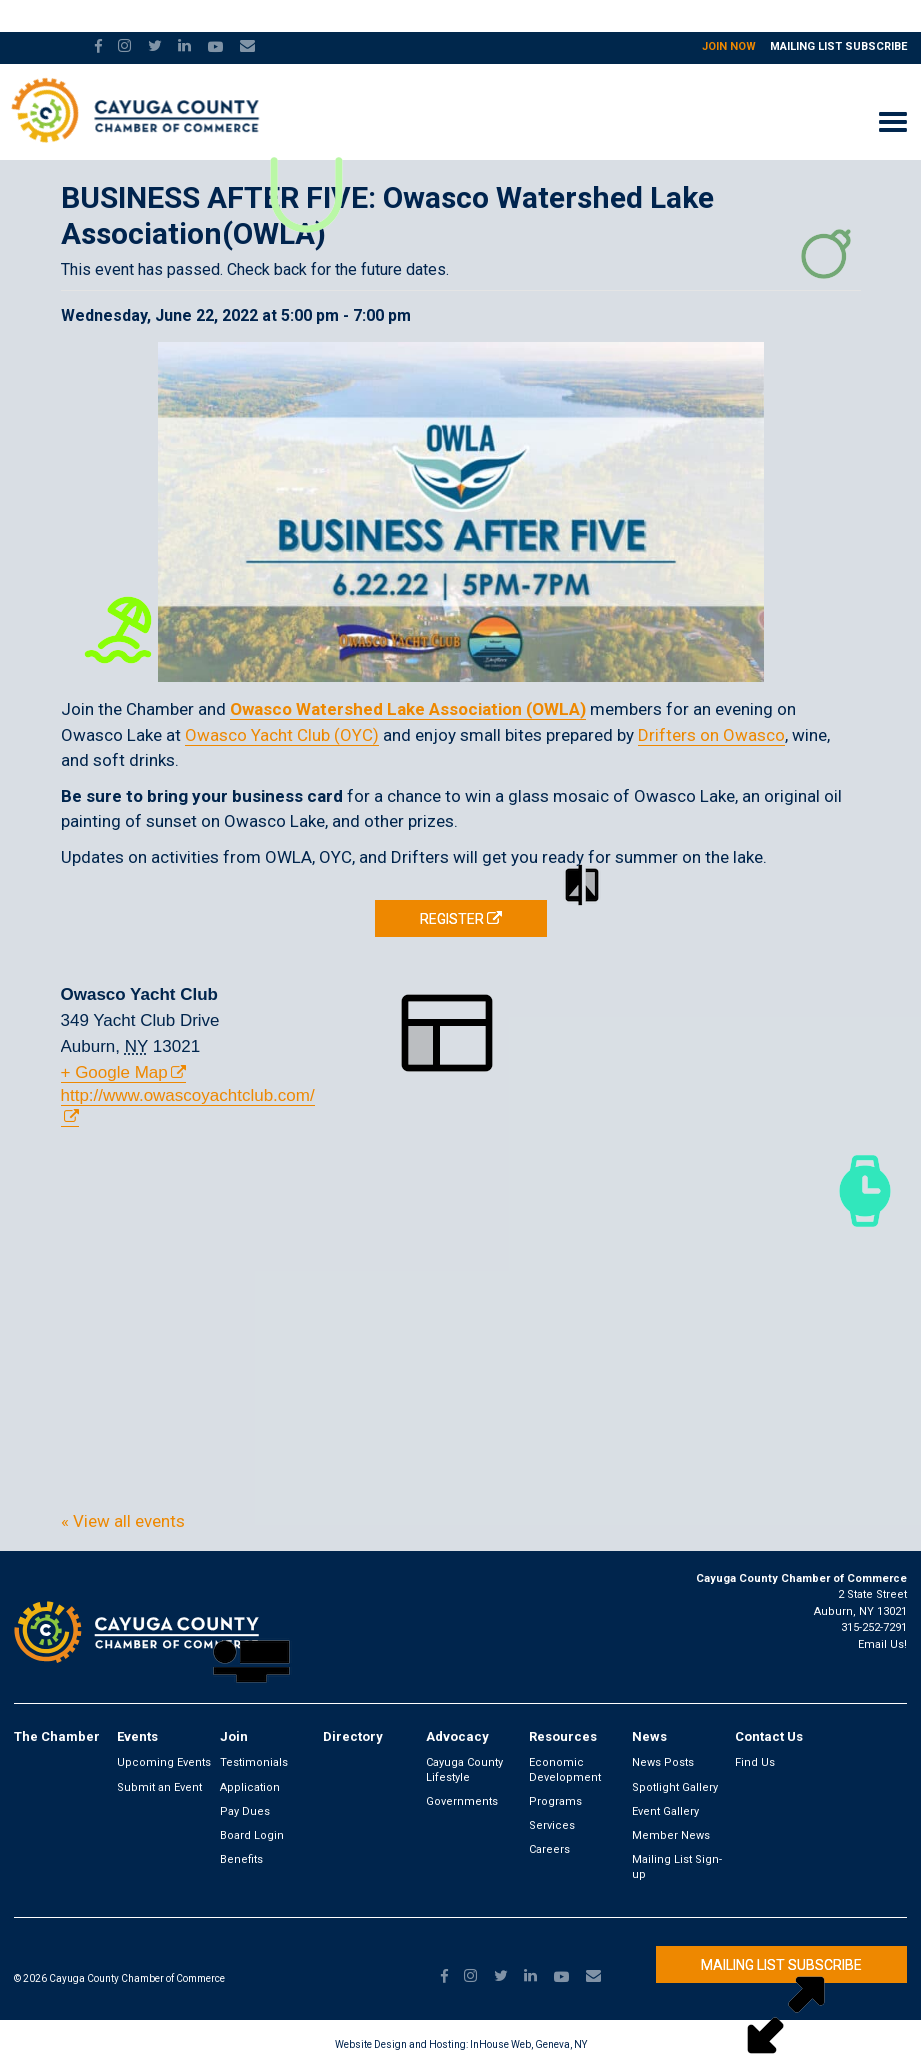 Image resolution: width=921 pixels, height=2070 pixels. I want to click on compare two images side by side, so click(582, 885).